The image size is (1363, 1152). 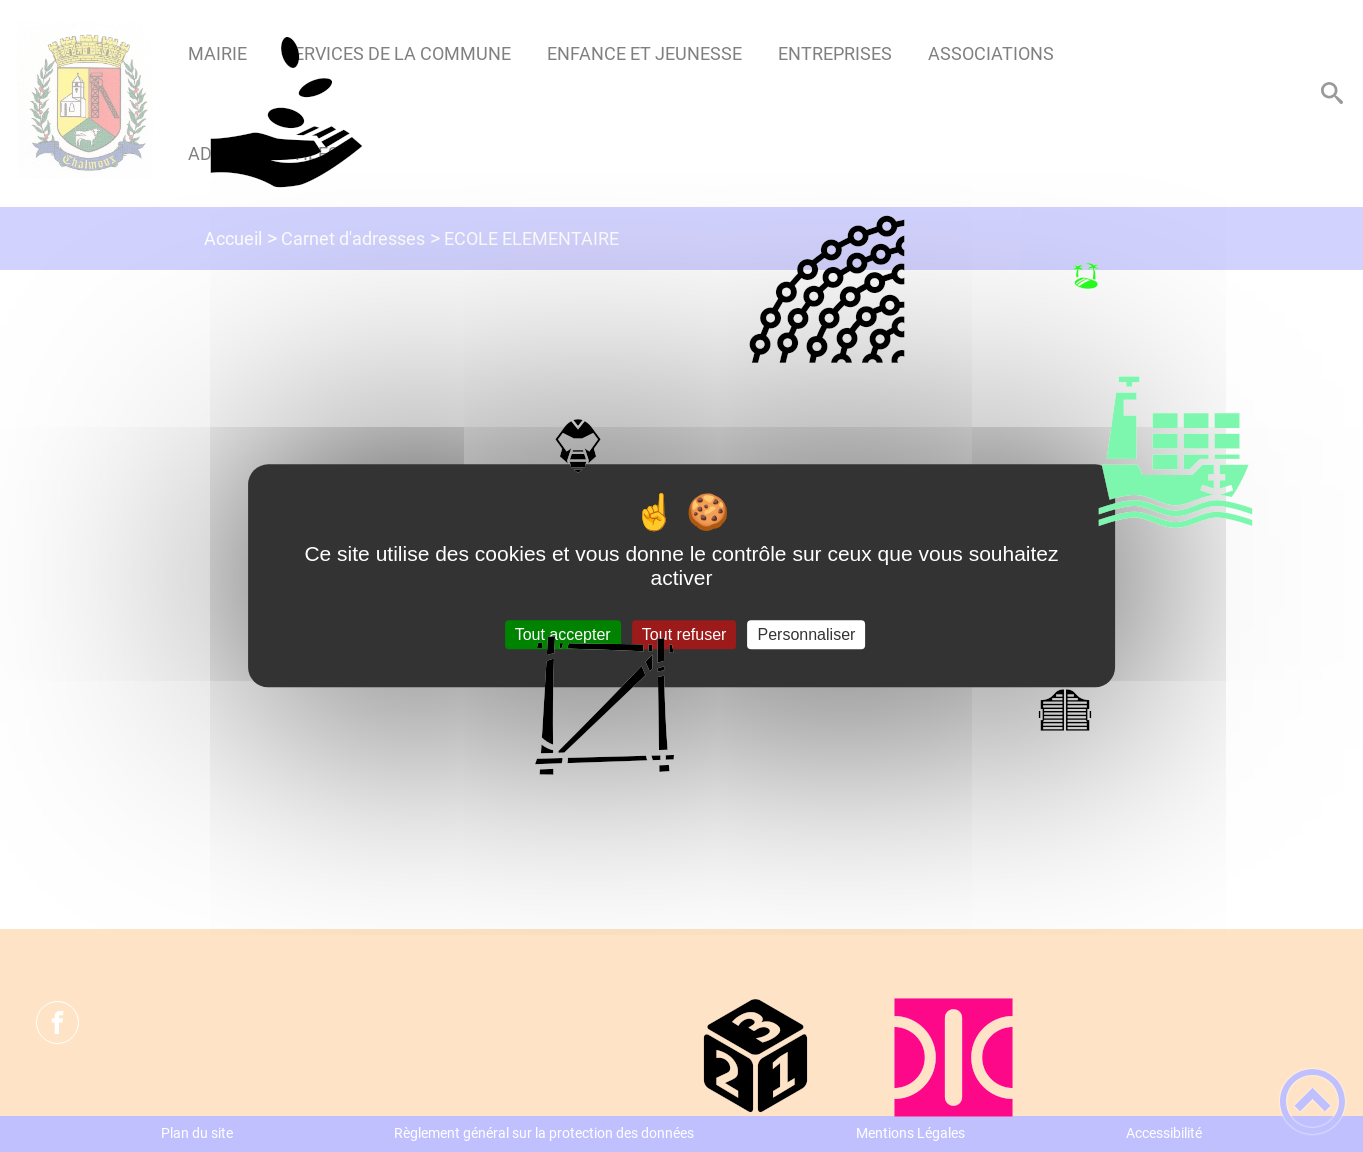 What do you see at coordinates (286, 111) in the screenshot?
I see `receive a payment or funds` at bounding box center [286, 111].